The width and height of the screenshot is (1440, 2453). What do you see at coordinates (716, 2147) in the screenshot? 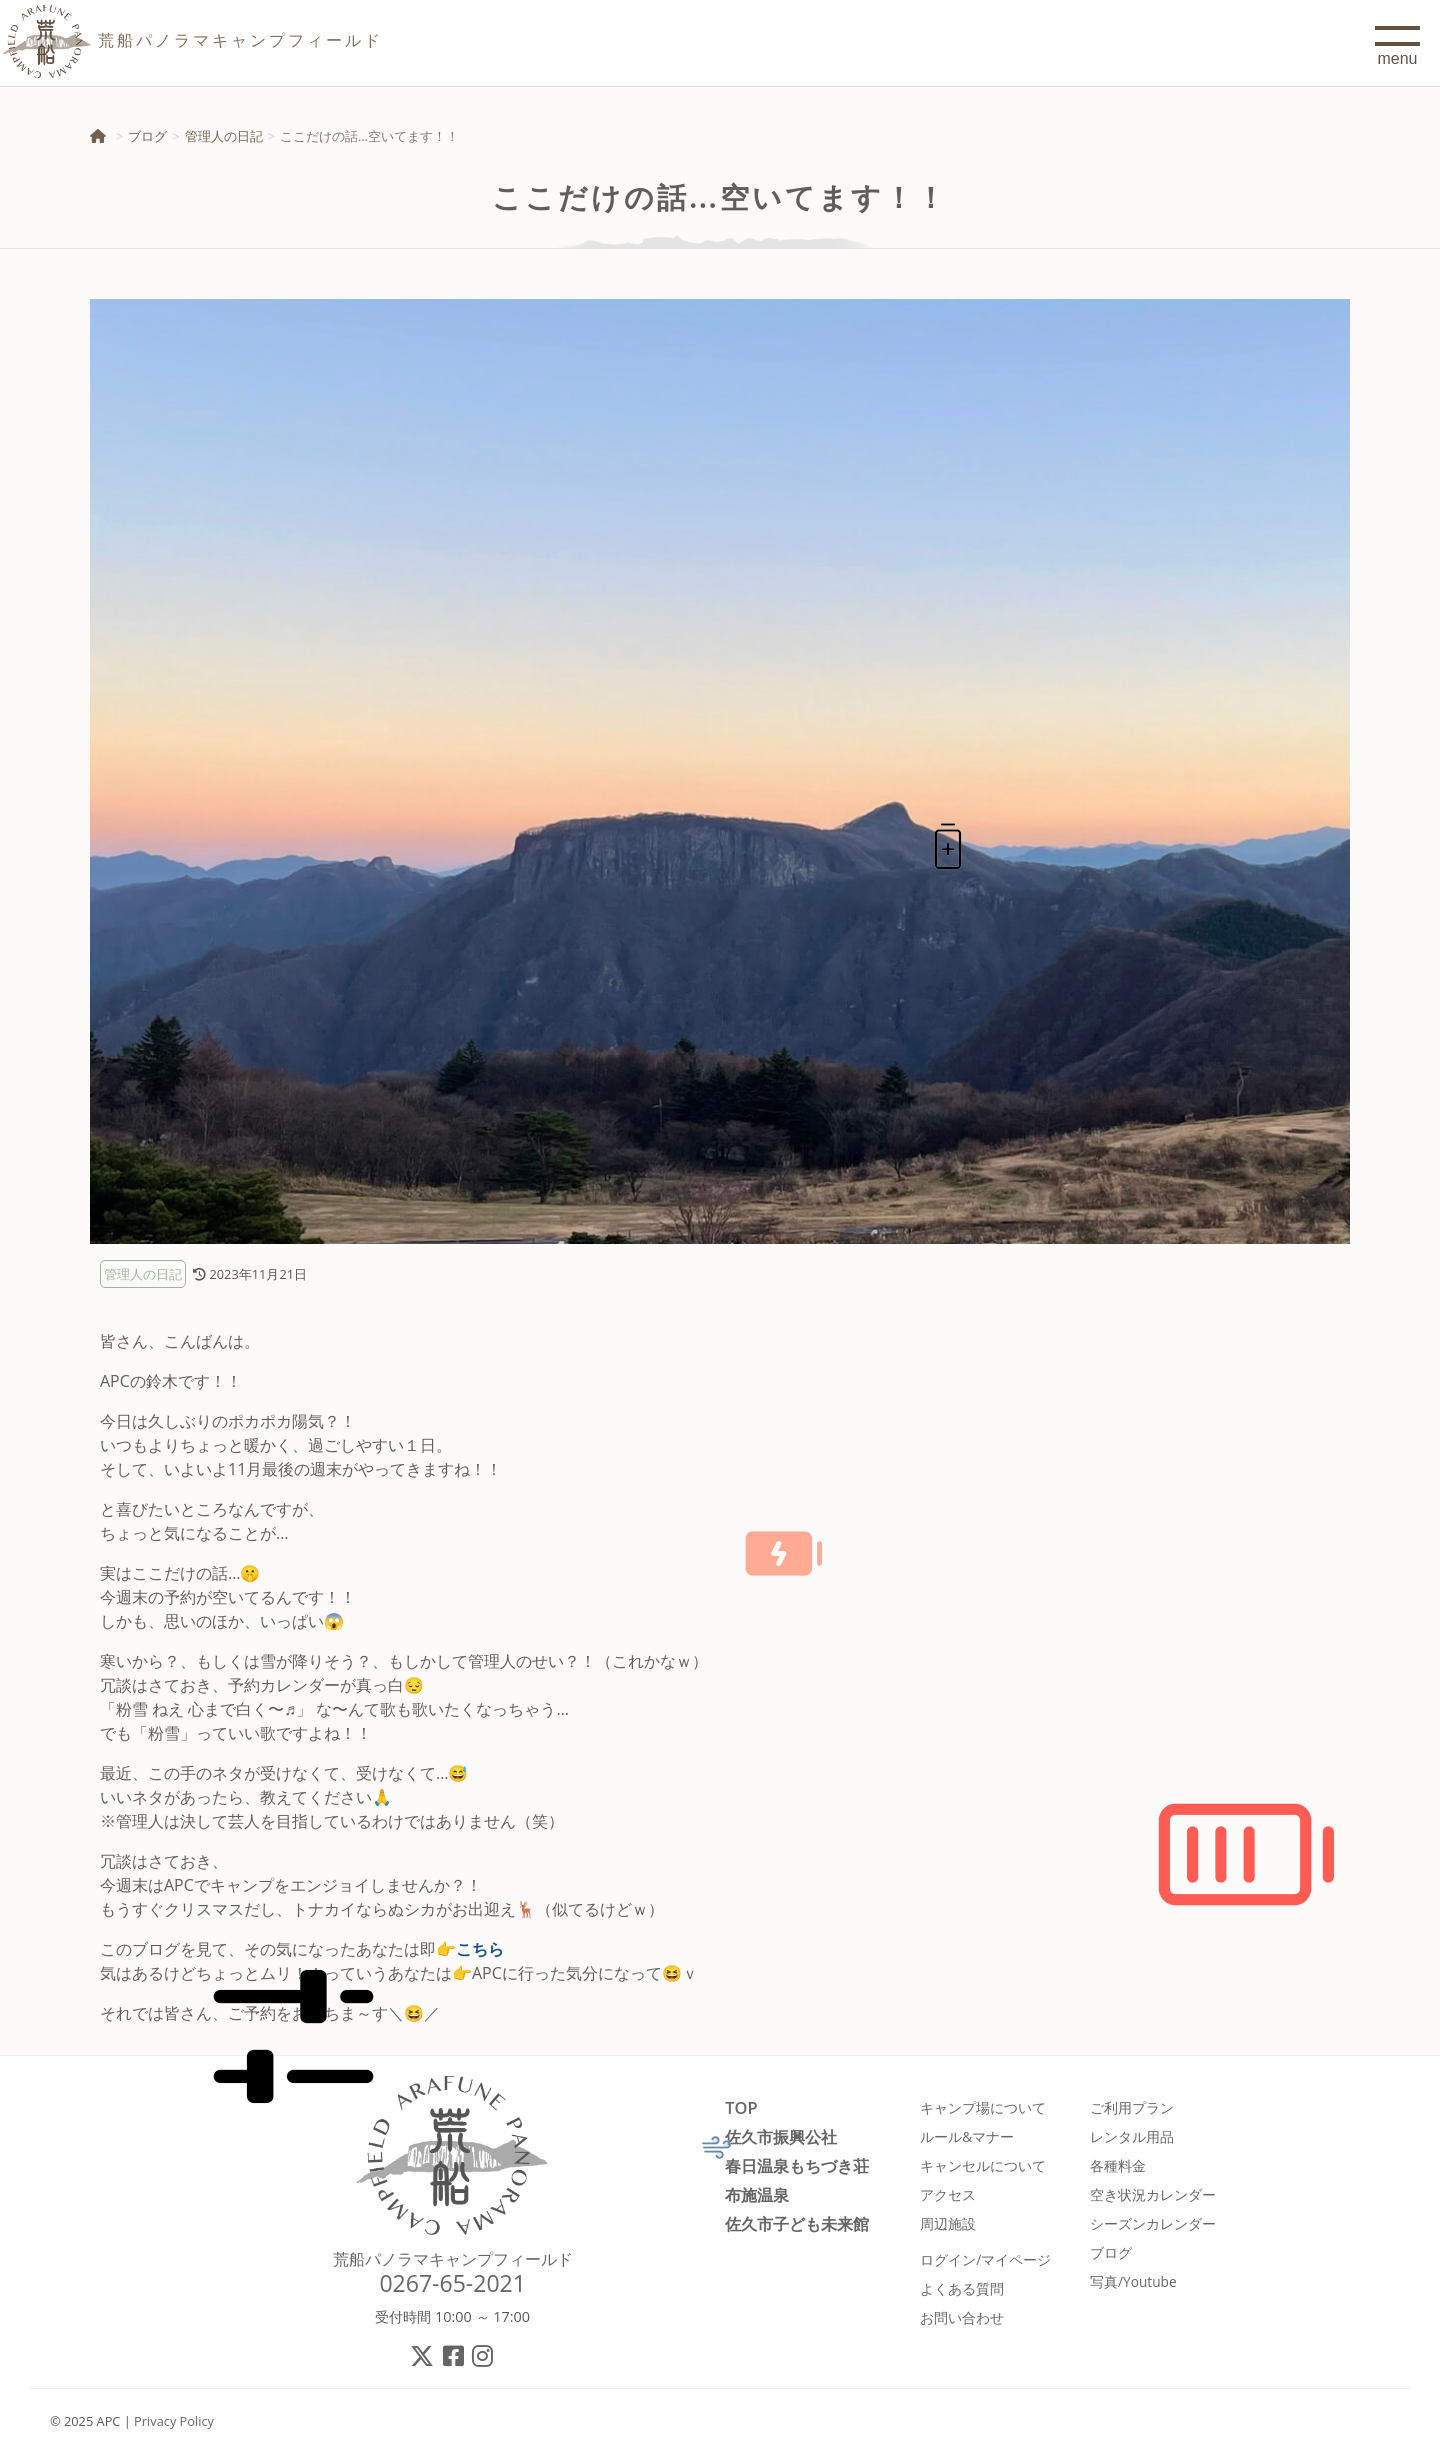
I see `view current wind conditions` at bounding box center [716, 2147].